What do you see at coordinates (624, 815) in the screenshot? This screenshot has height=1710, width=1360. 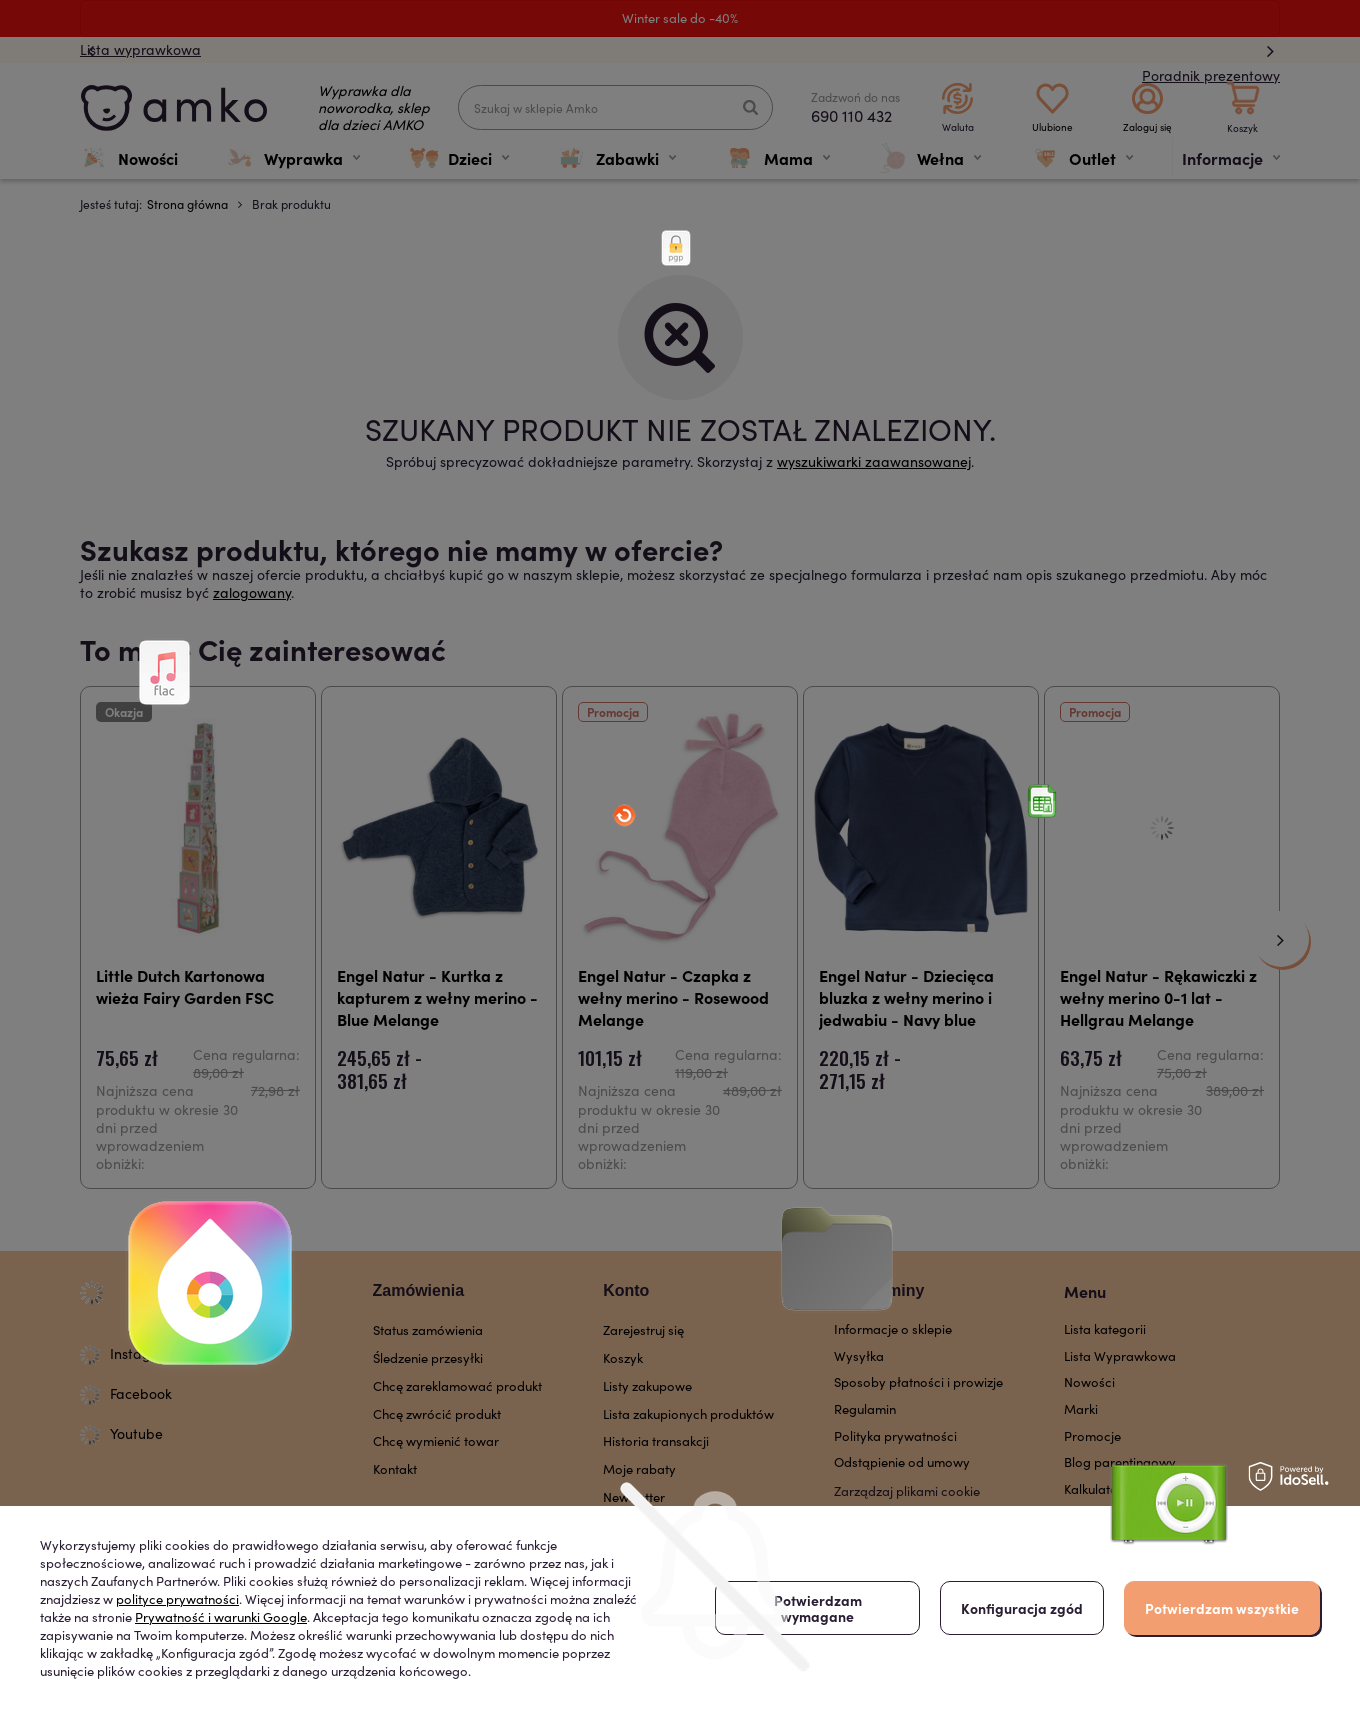 I see `open ubuntu livepatch settings` at bounding box center [624, 815].